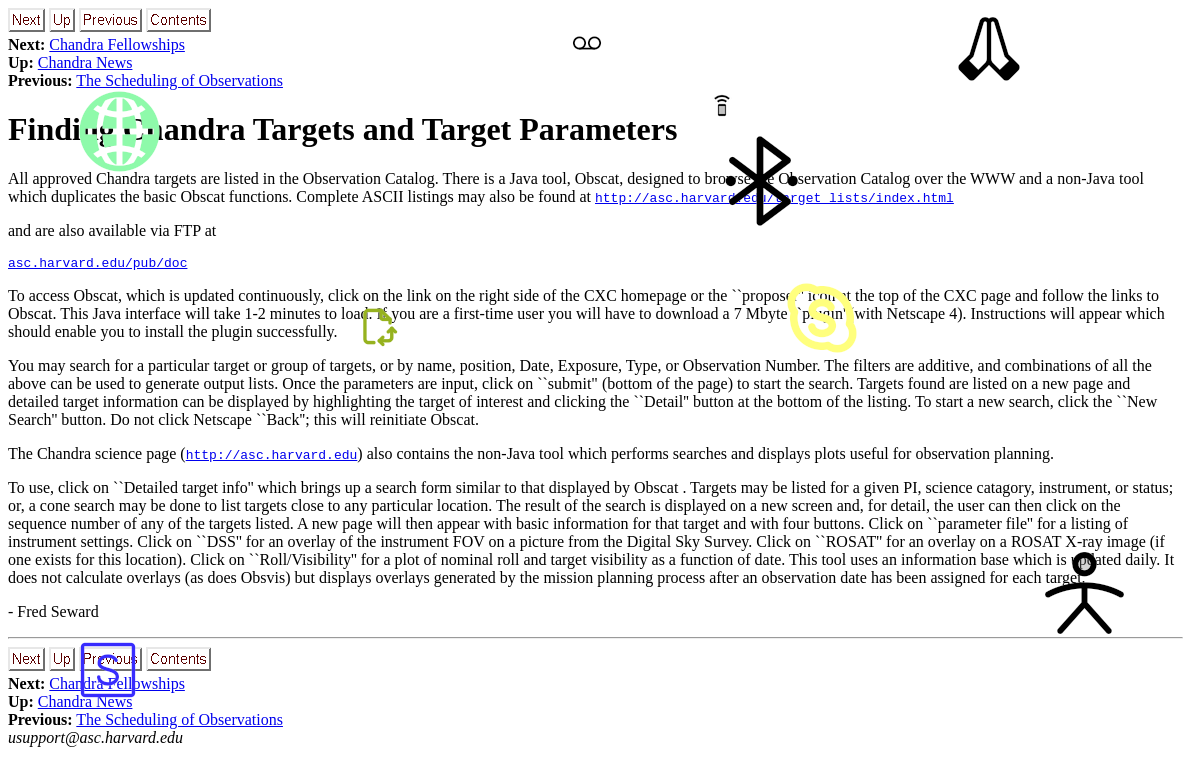 Image resolution: width=1191 pixels, height=758 pixels. I want to click on access voicemail messages, so click(587, 43).